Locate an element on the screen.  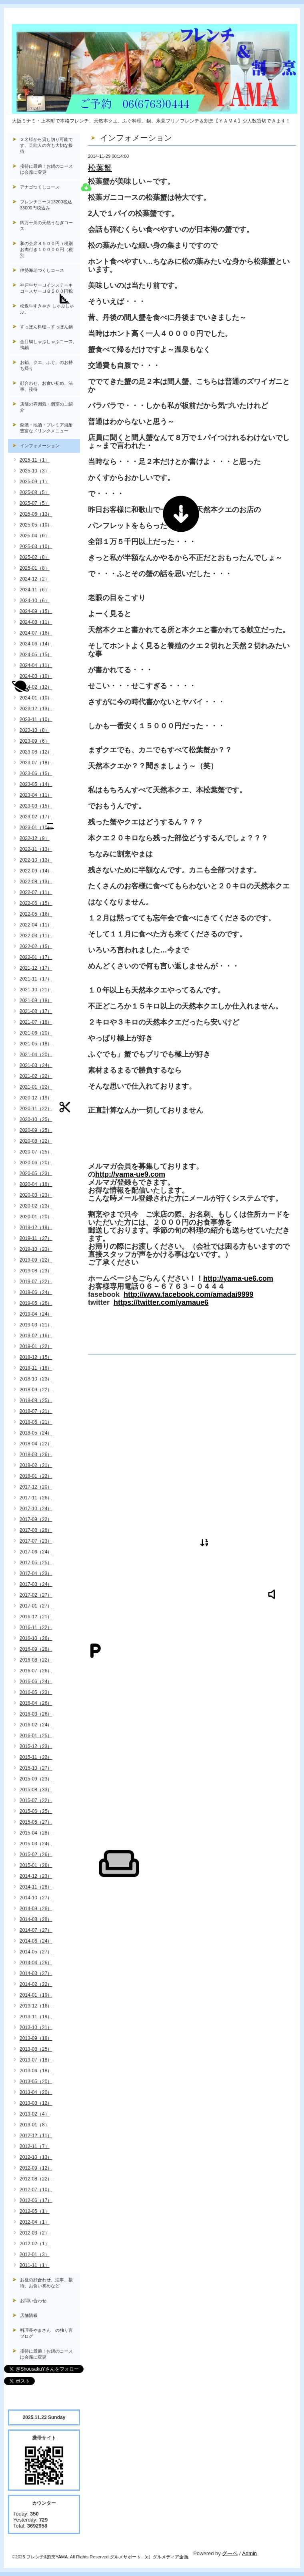
access chromebook or laptop settings is located at coordinates (50, 826).